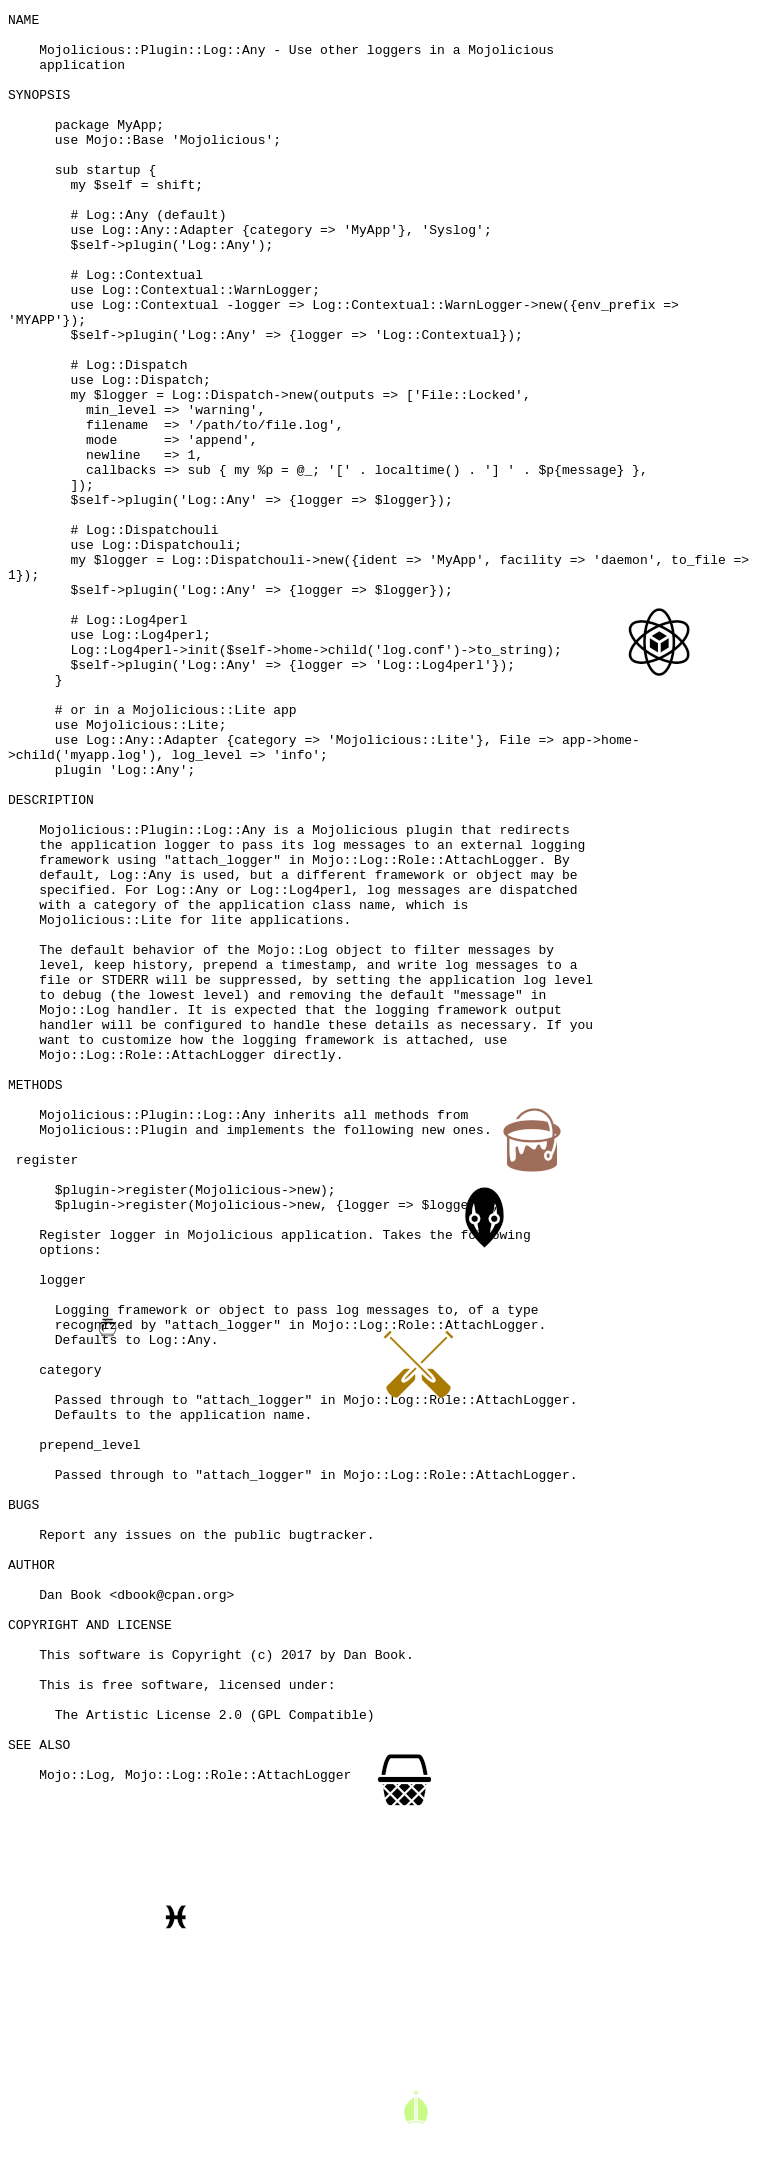 This screenshot has width=768, height=2168. What do you see at coordinates (176, 1917) in the screenshot?
I see `view pisces zodiac sign information` at bounding box center [176, 1917].